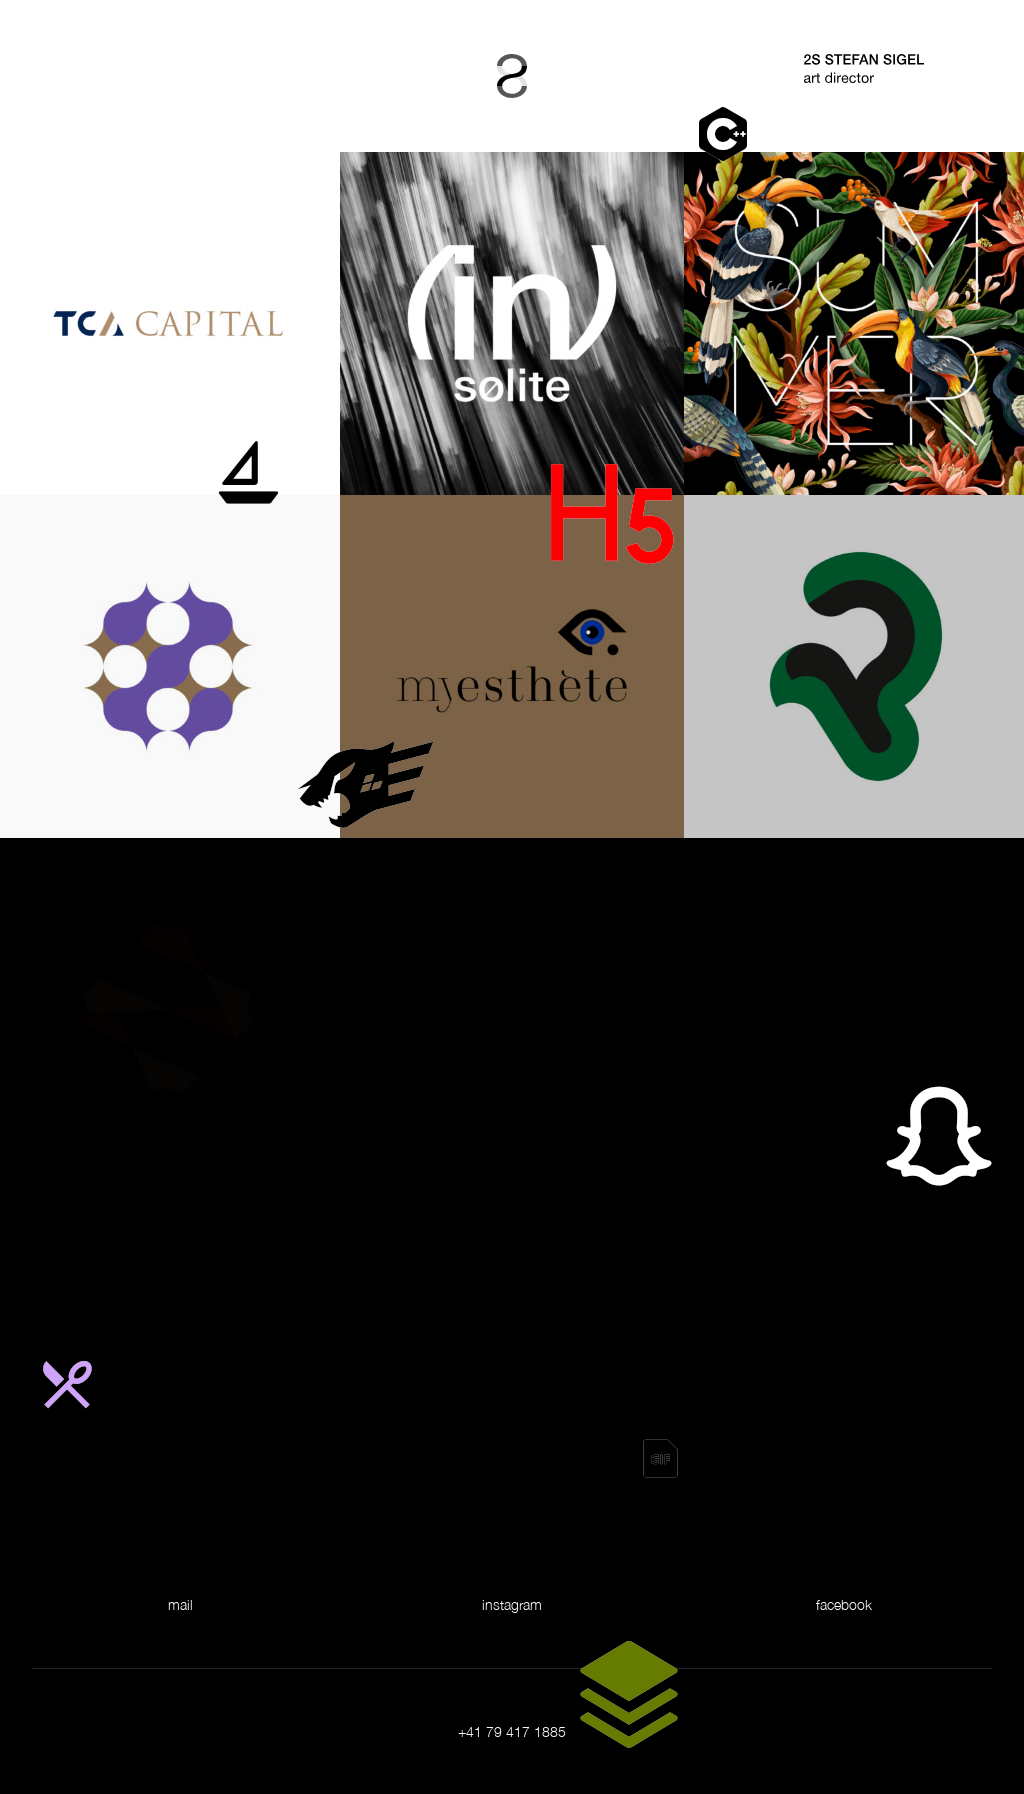 The width and height of the screenshot is (1024, 1794). I want to click on open snapchat, so click(939, 1134).